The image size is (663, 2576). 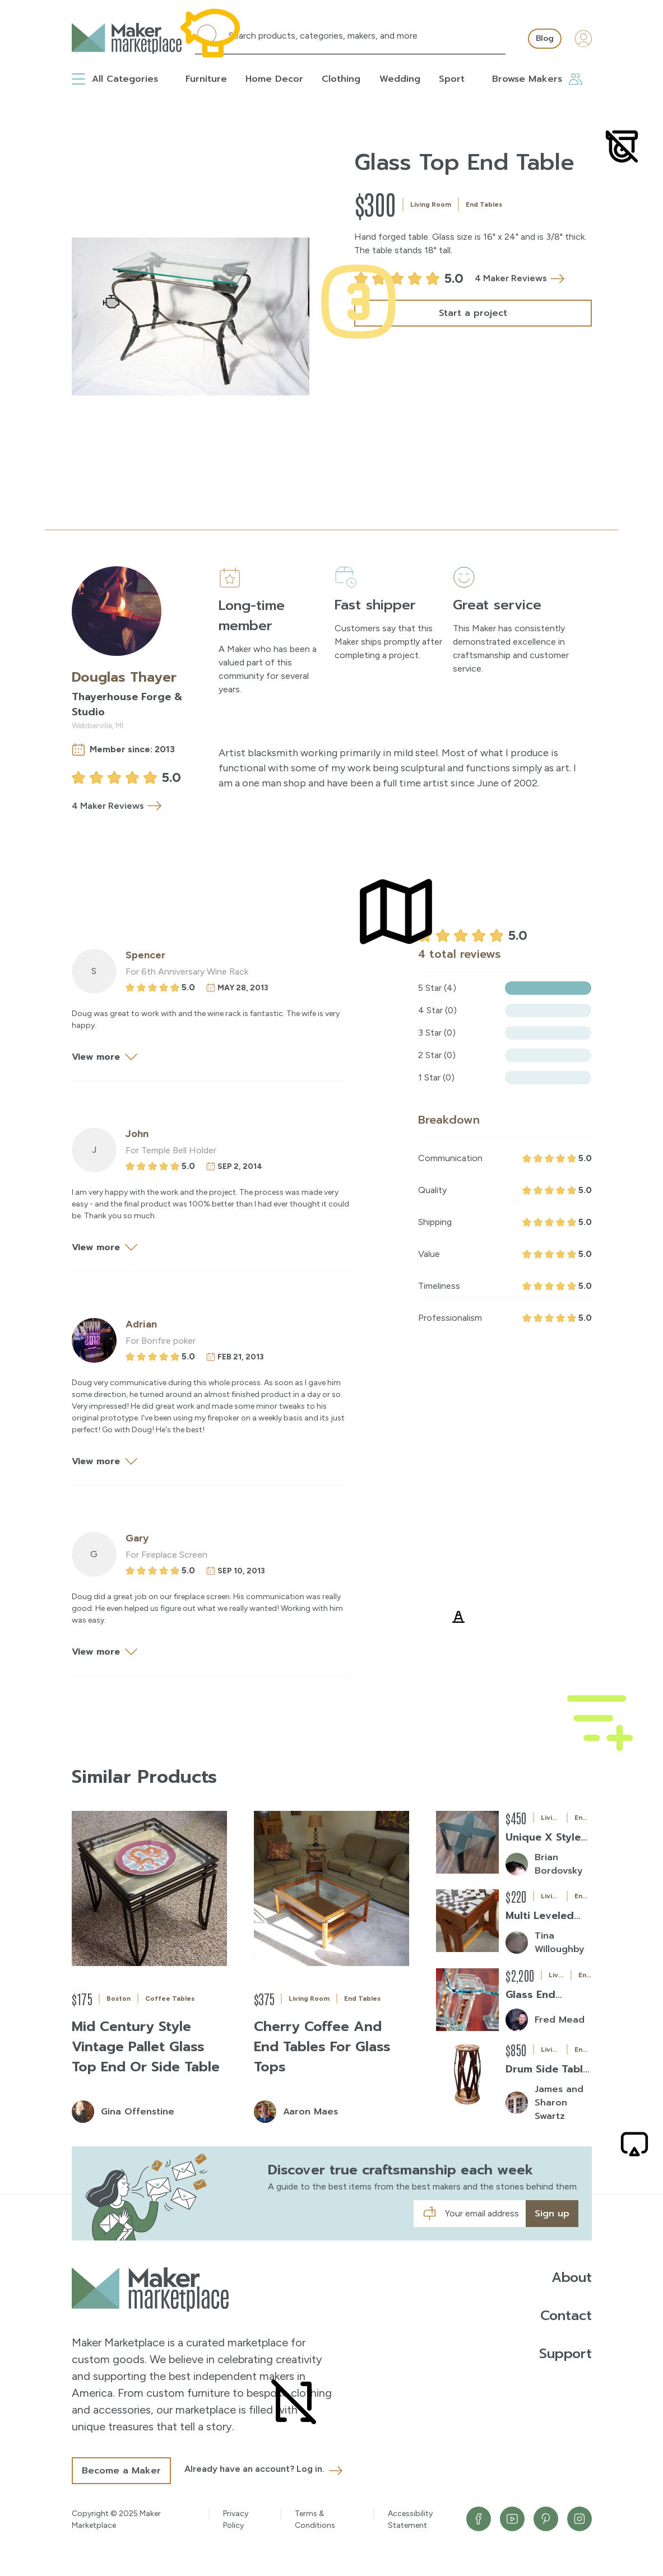 I want to click on view map or navigation, so click(x=396, y=911).